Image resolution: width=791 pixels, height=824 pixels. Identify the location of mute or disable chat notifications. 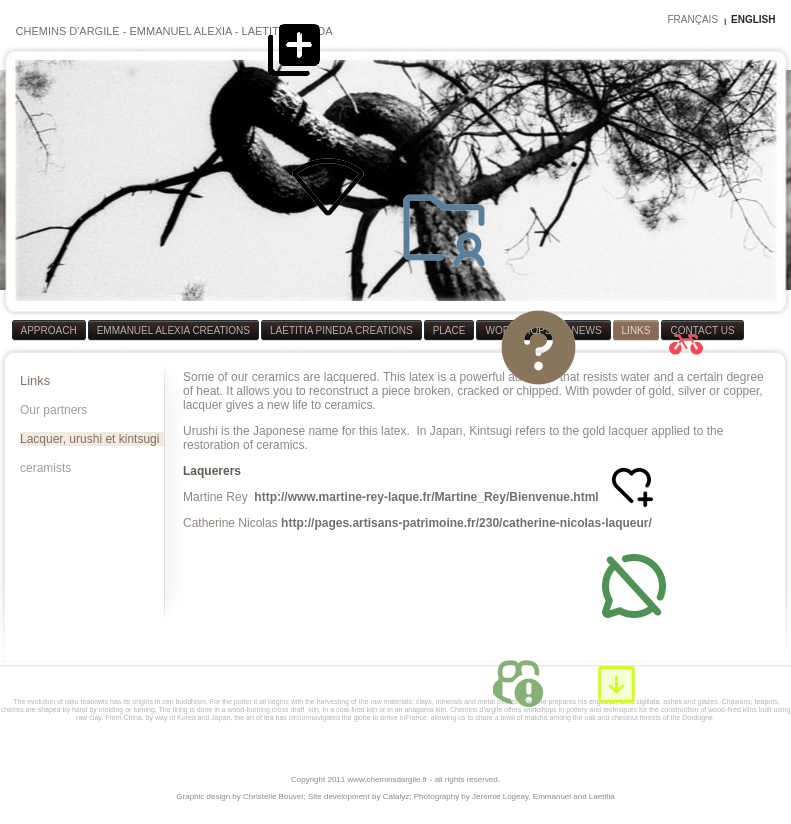
(634, 586).